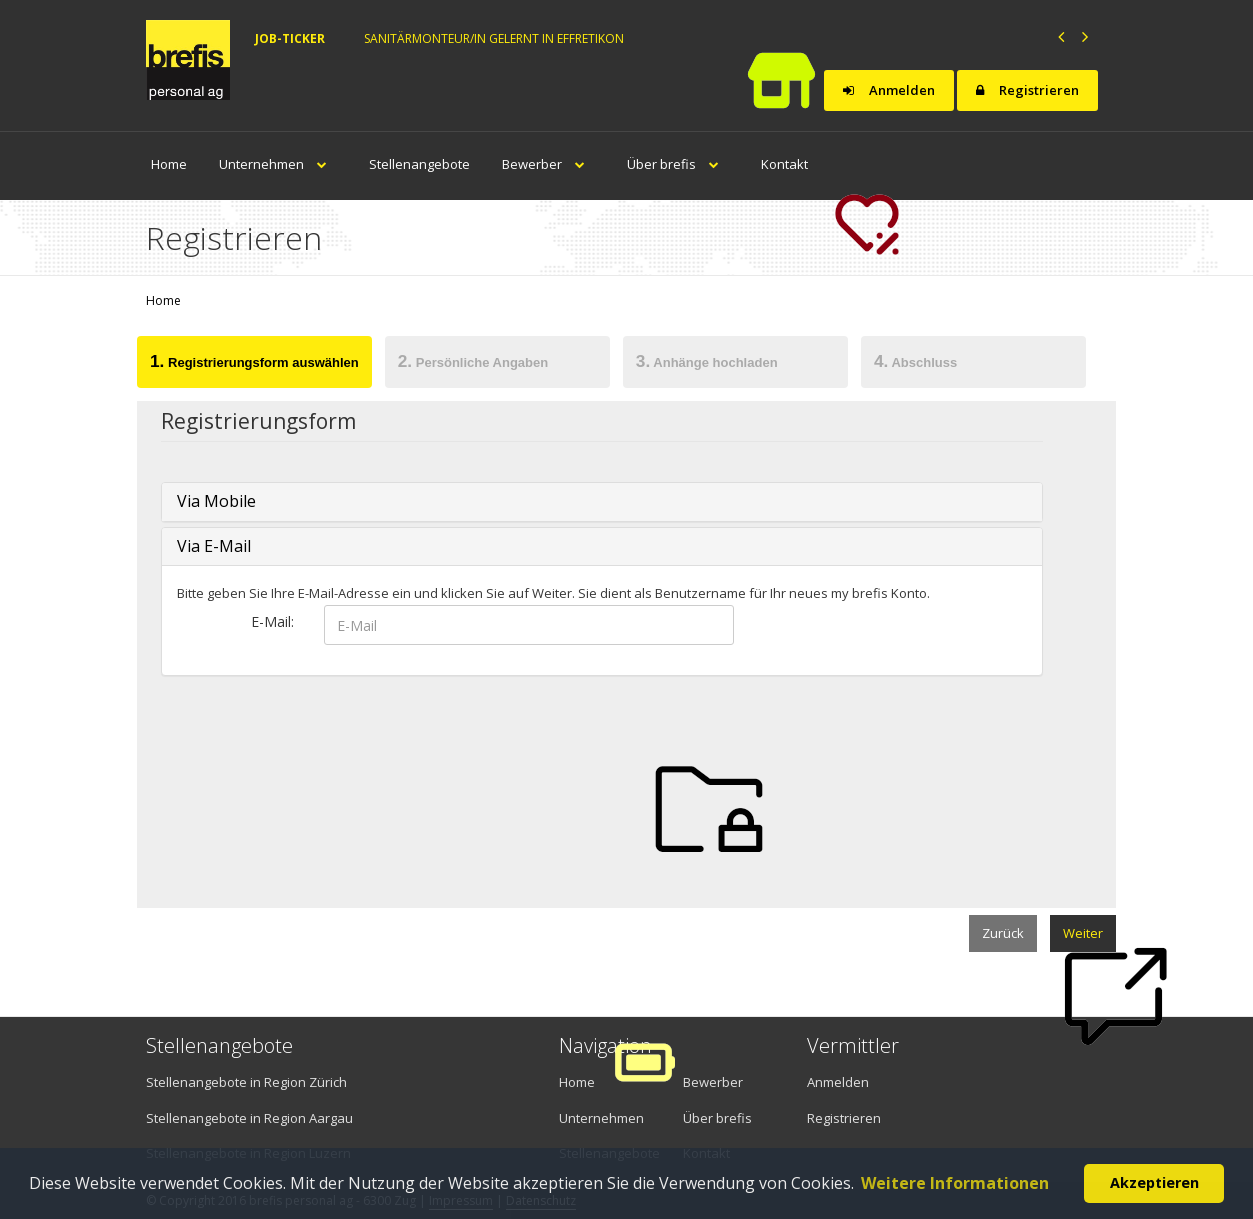 The width and height of the screenshot is (1253, 1219). What do you see at coordinates (867, 223) in the screenshot?
I see `view discounted favorites or wishlist items` at bounding box center [867, 223].